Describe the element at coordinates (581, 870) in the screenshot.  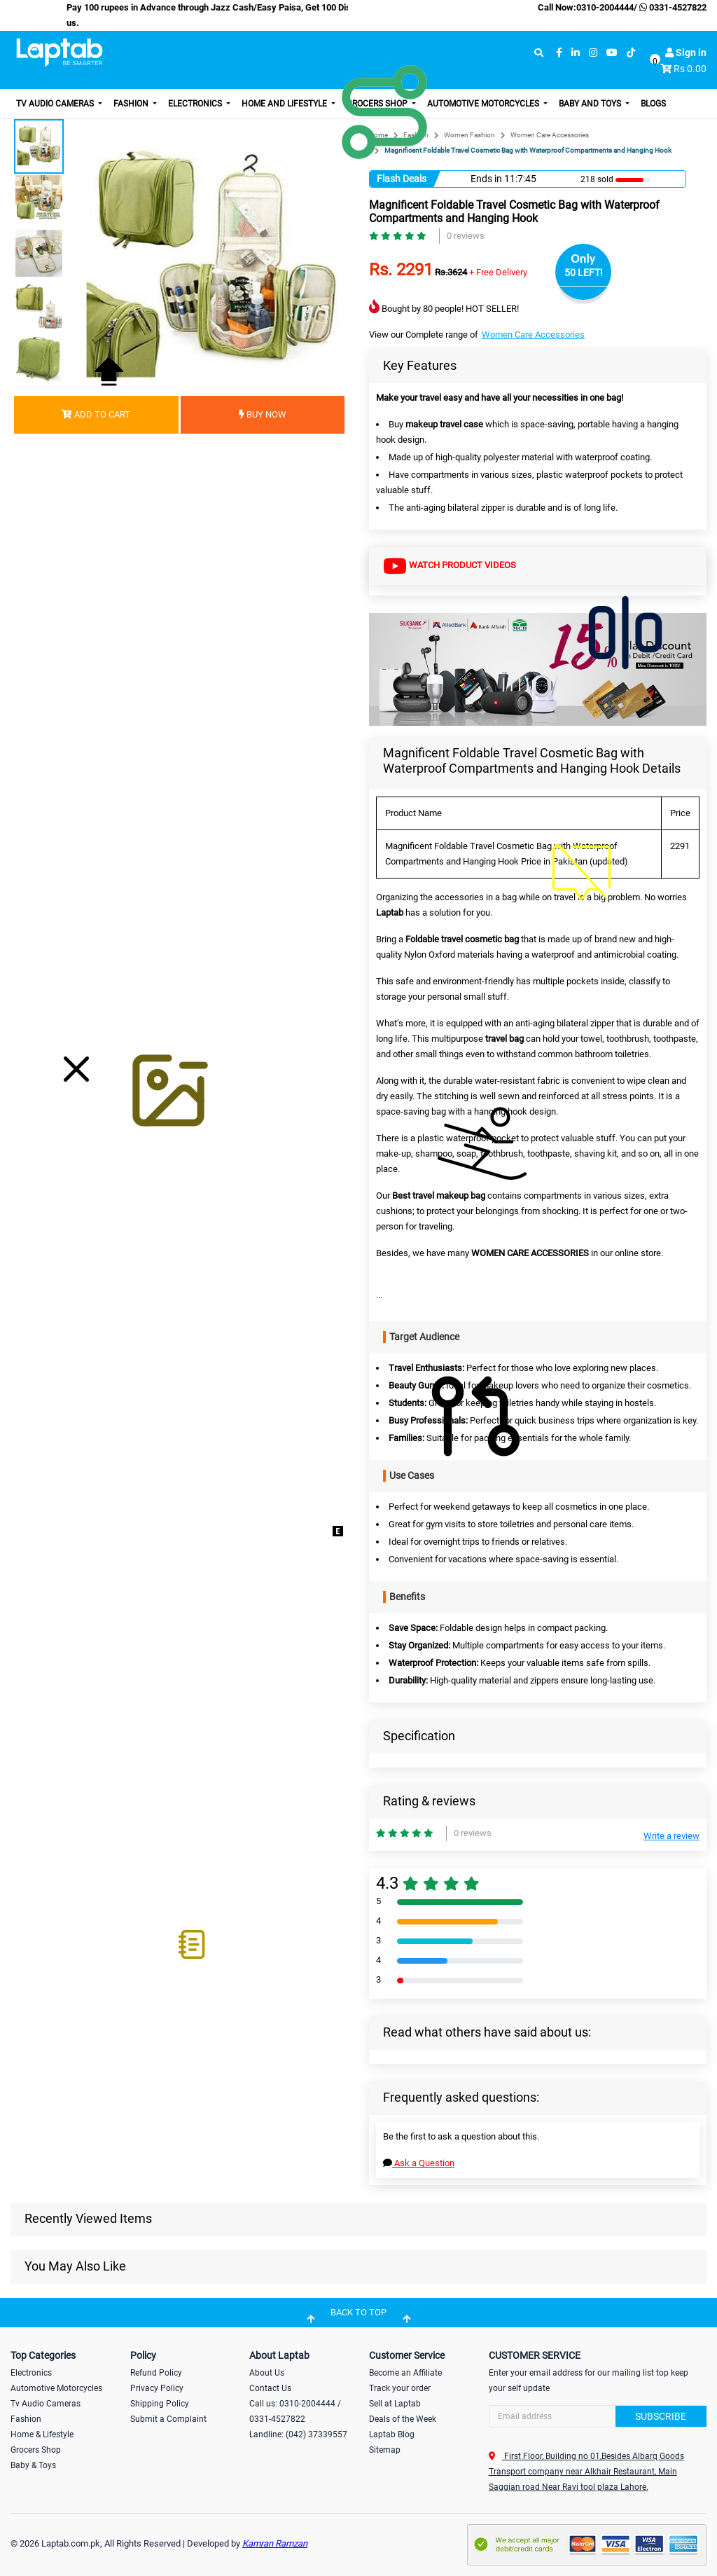
I see `mute or disable chat notifications` at that location.